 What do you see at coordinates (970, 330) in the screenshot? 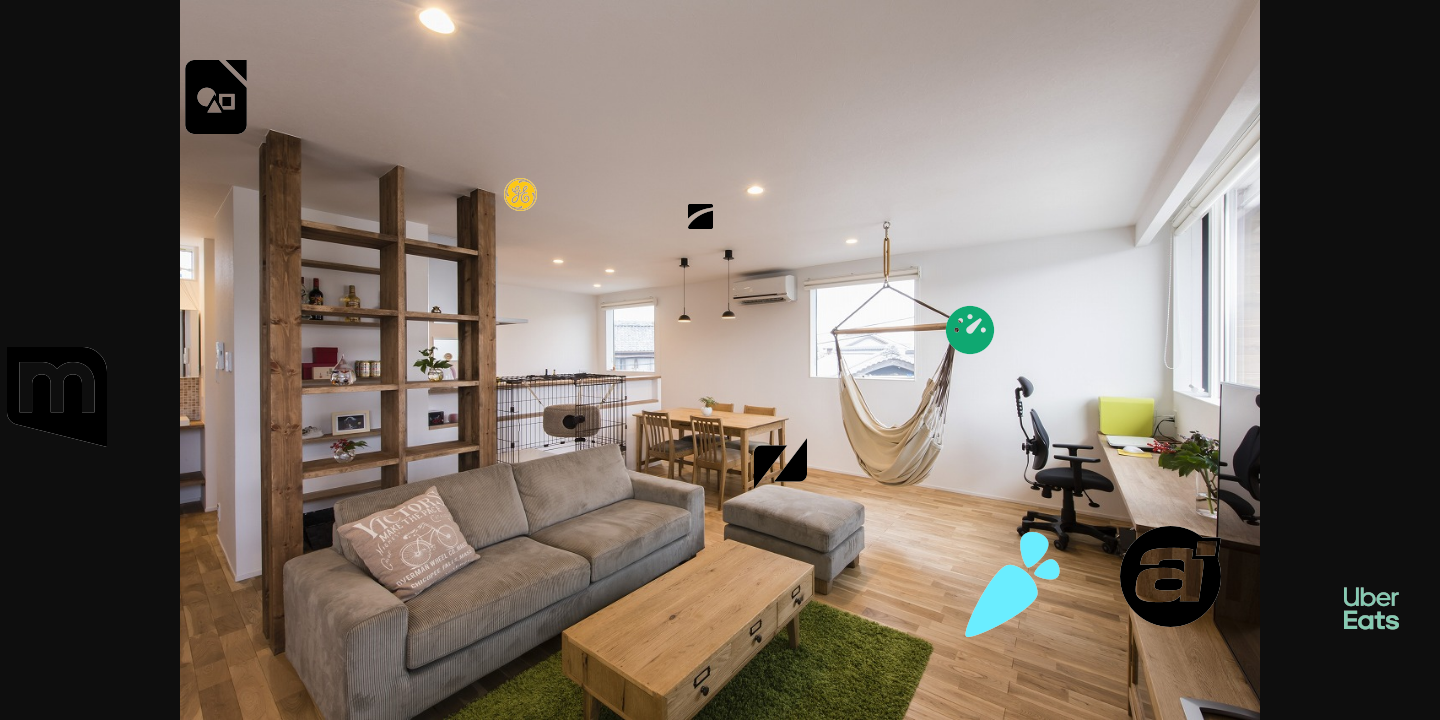
I see `open dashboard or control panel` at bounding box center [970, 330].